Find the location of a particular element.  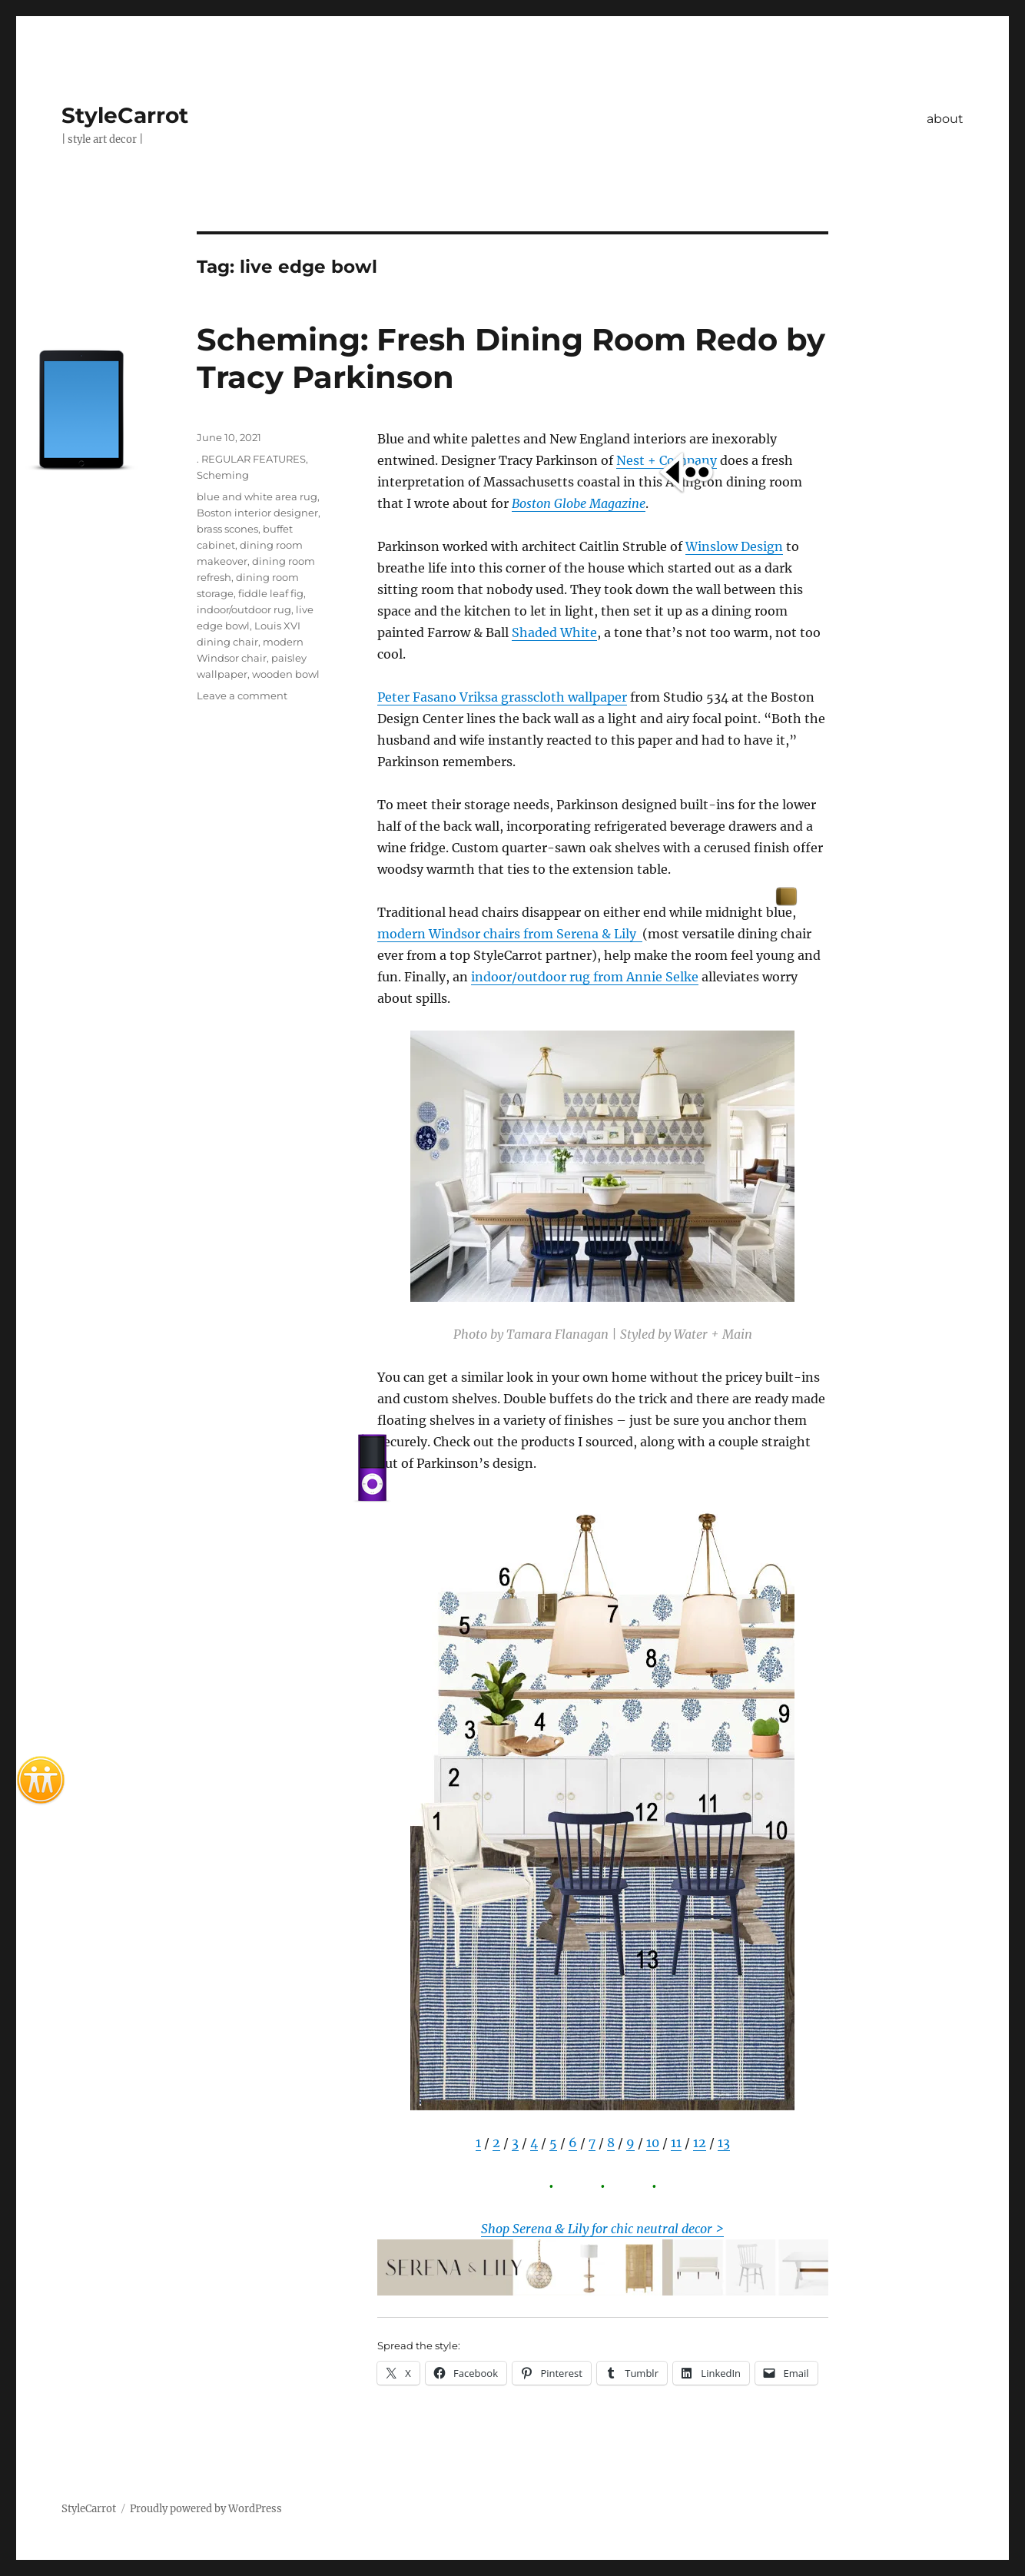

access your desktop folder is located at coordinates (786, 895).